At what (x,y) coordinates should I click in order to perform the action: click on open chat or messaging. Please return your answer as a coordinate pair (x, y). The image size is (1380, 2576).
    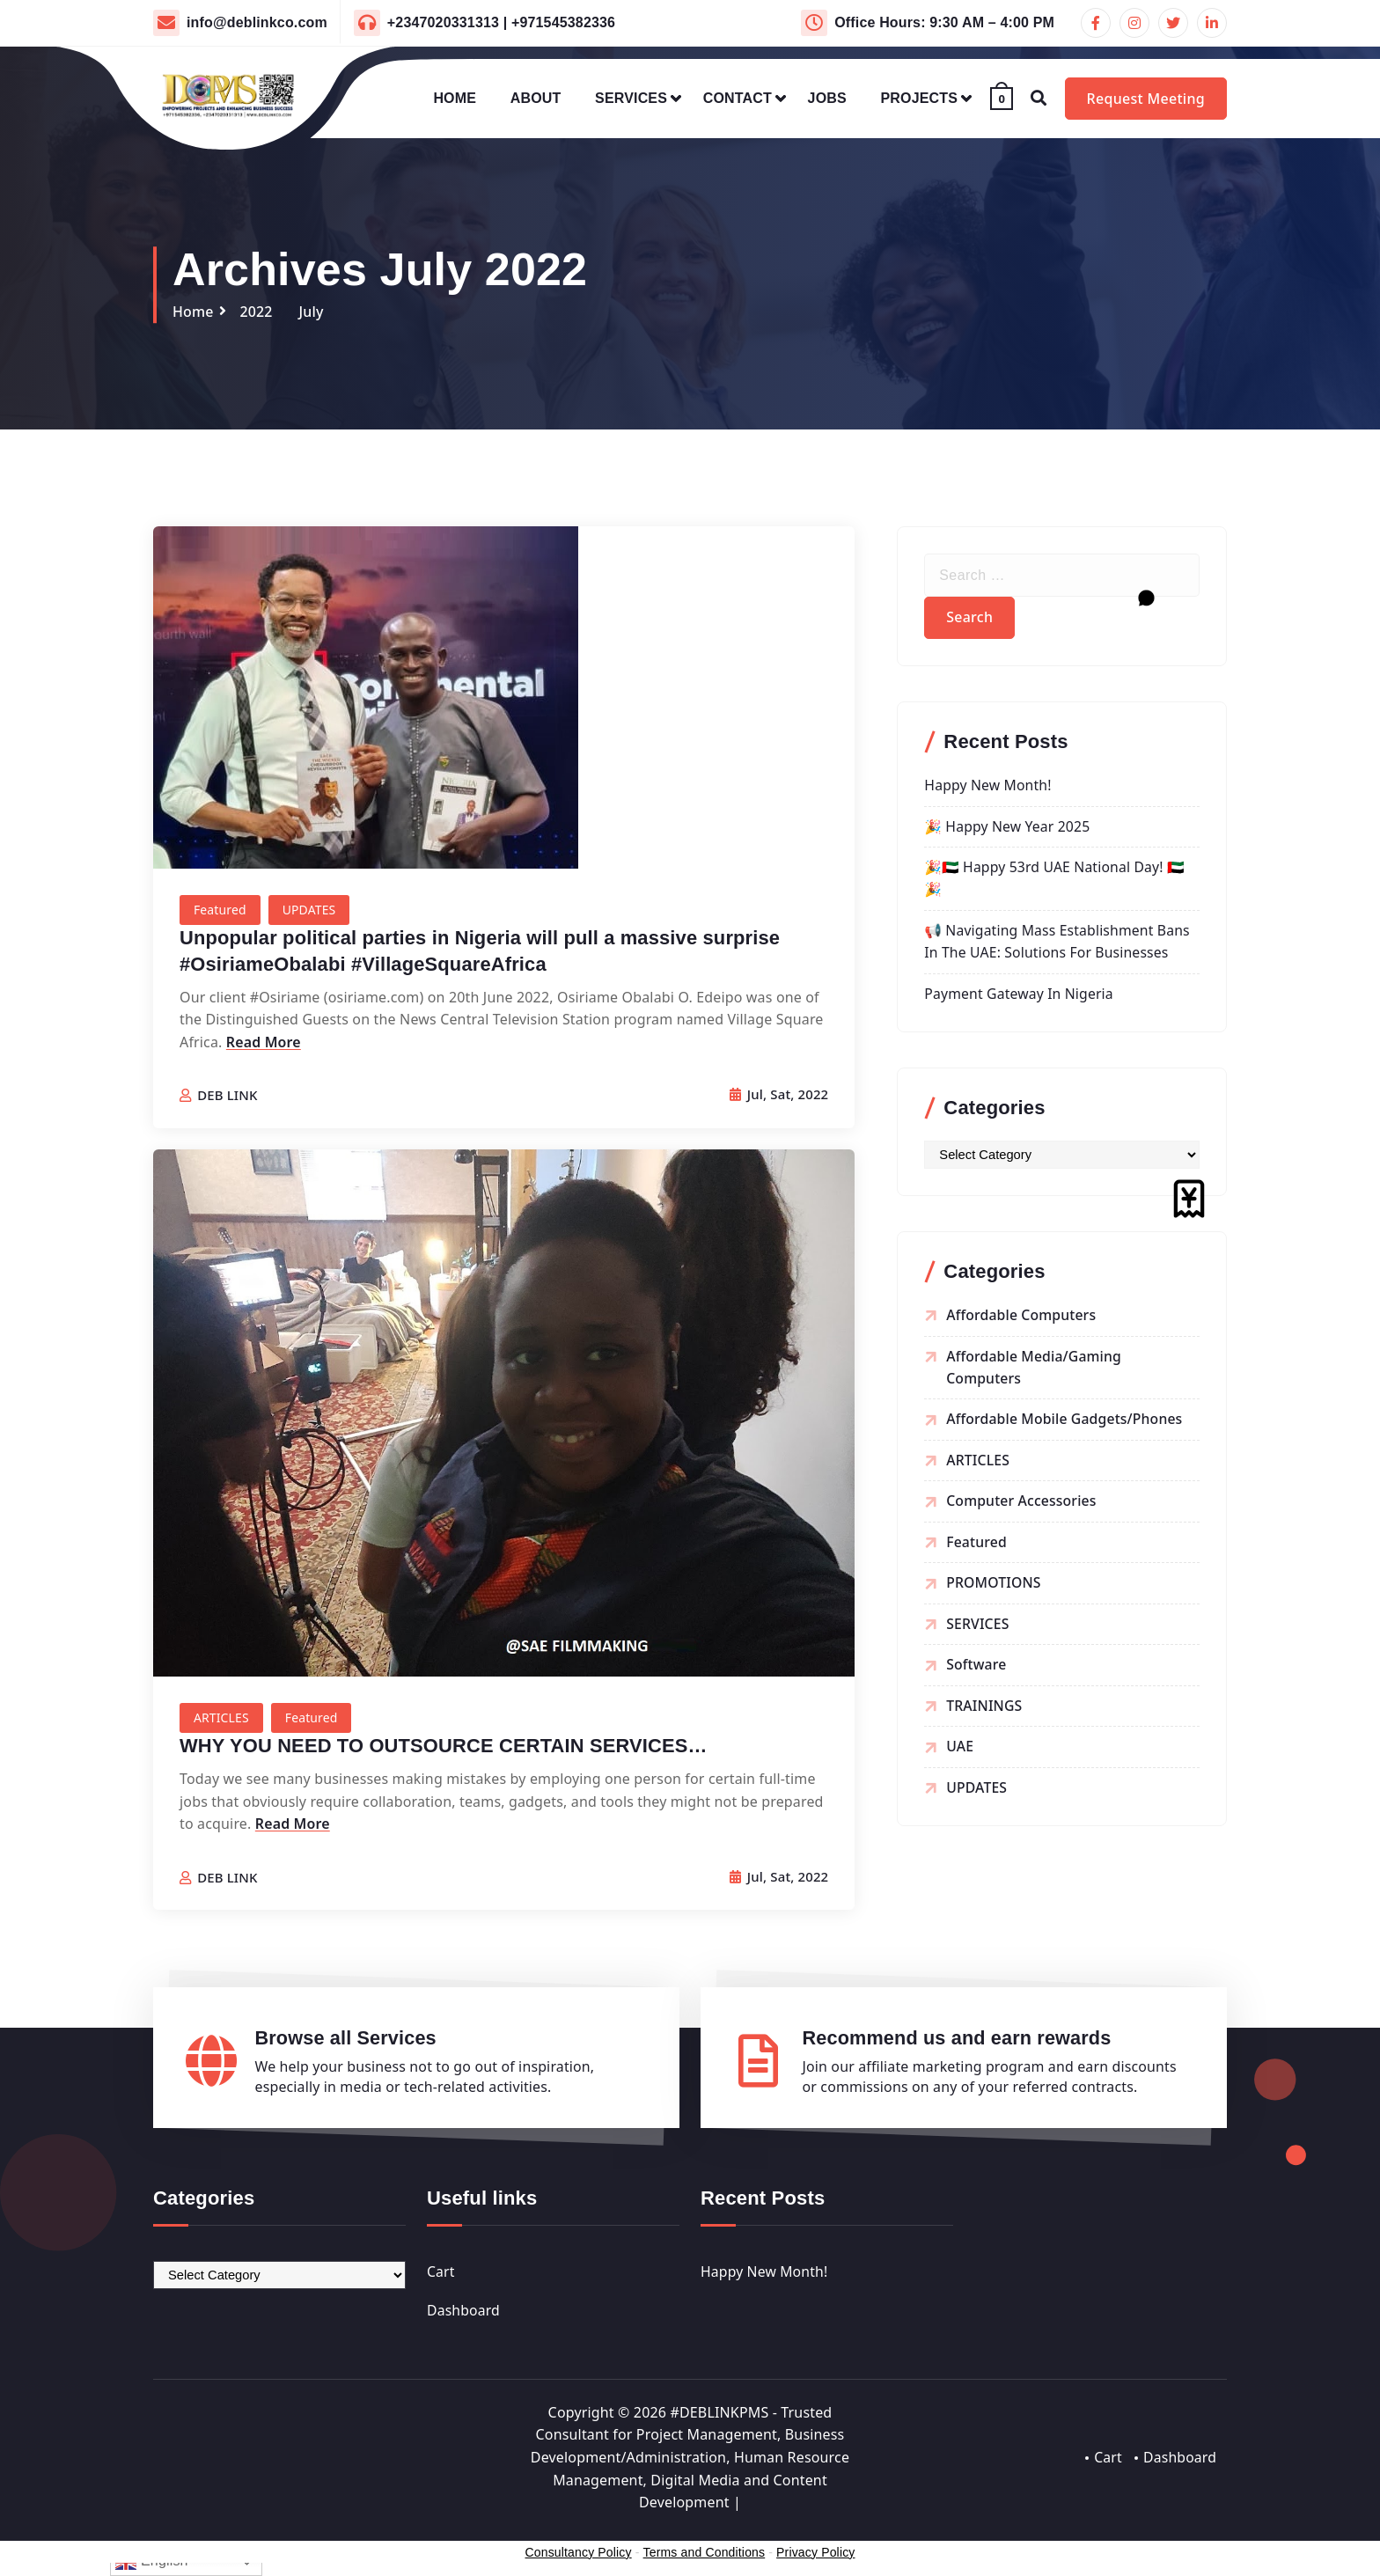
    Looking at the image, I should click on (1146, 598).